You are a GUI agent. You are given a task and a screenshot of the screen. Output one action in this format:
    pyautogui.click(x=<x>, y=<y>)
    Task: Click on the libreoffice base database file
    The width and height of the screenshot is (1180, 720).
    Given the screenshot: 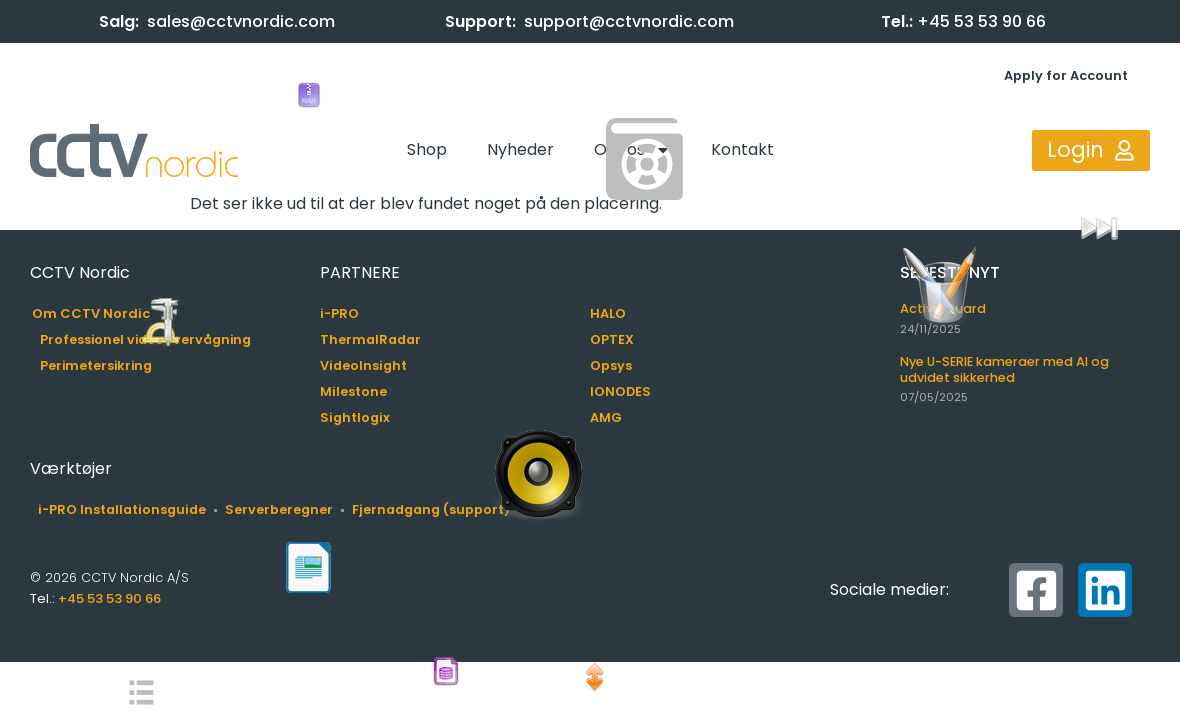 What is the action you would take?
    pyautogui.click(x=446, y=671)
    